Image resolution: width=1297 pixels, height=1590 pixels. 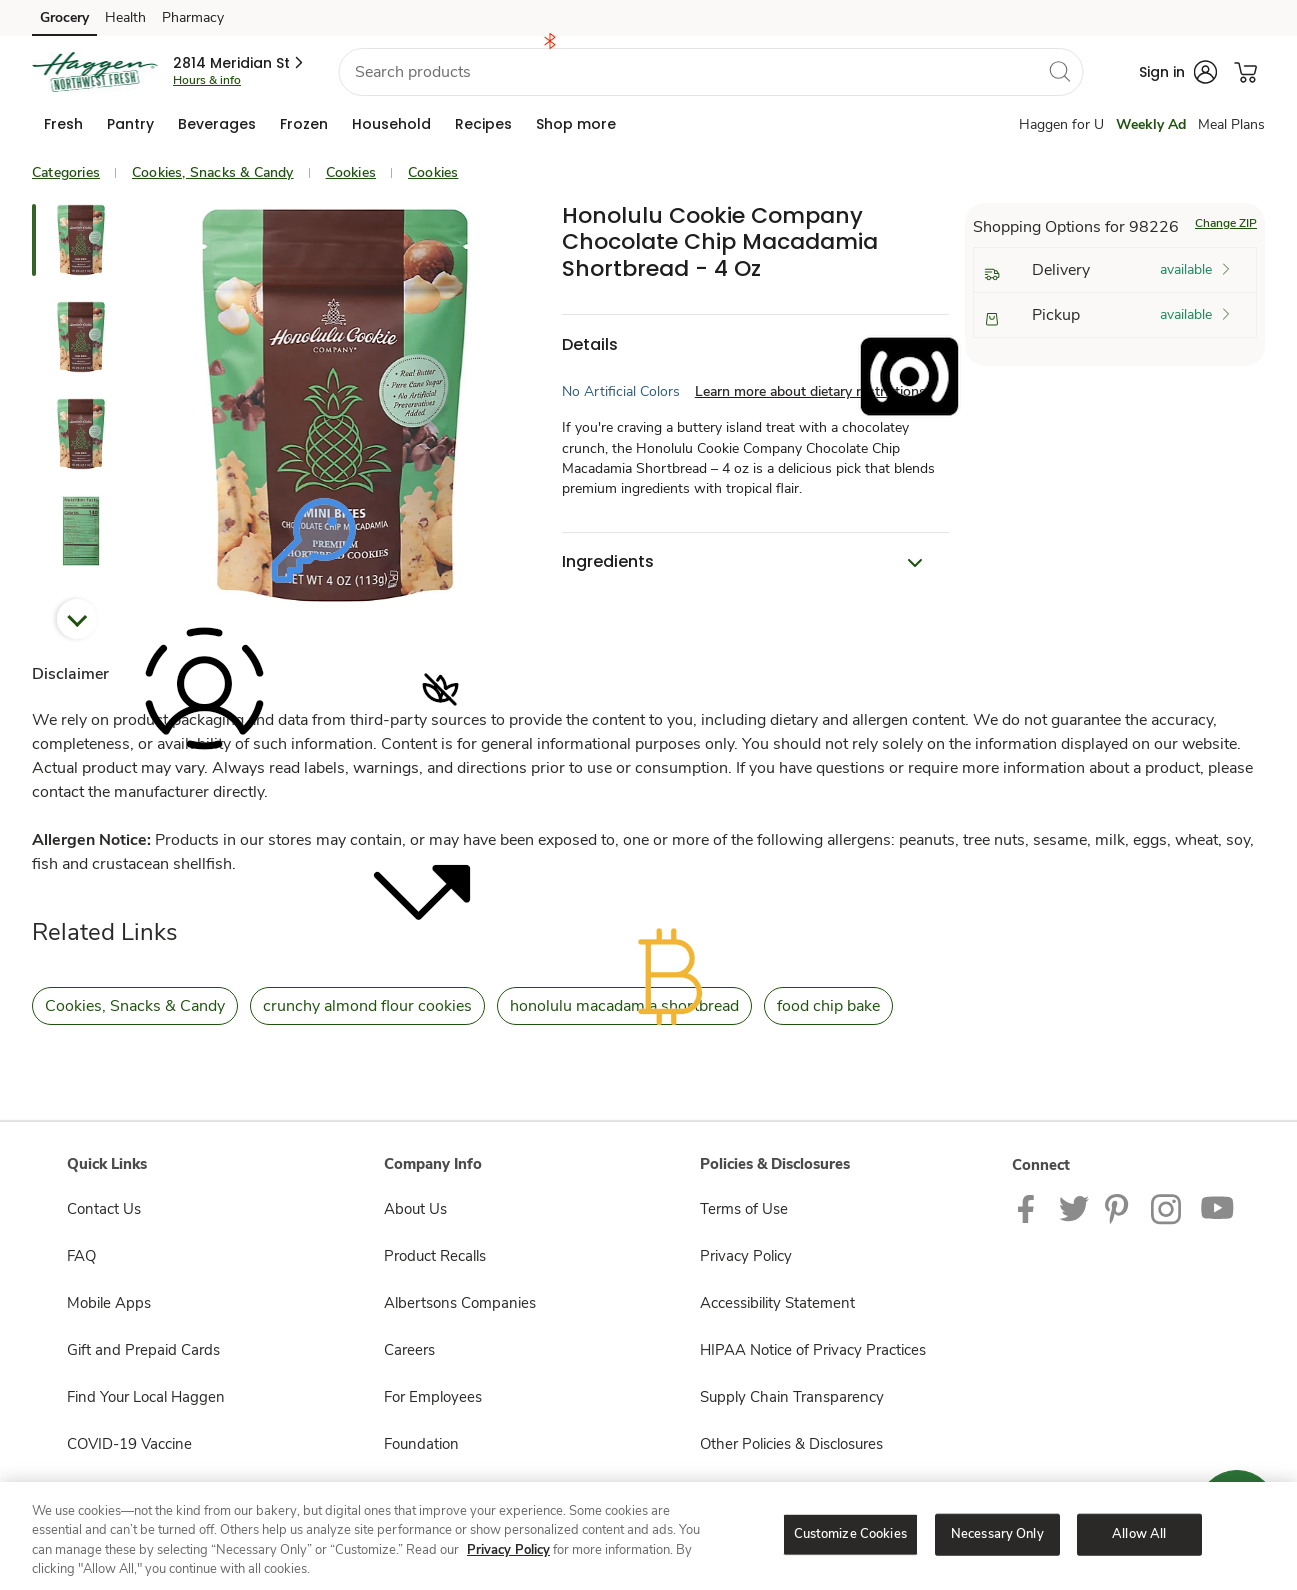 I want to click on reply to a message or email, so click(x=422, y=889).